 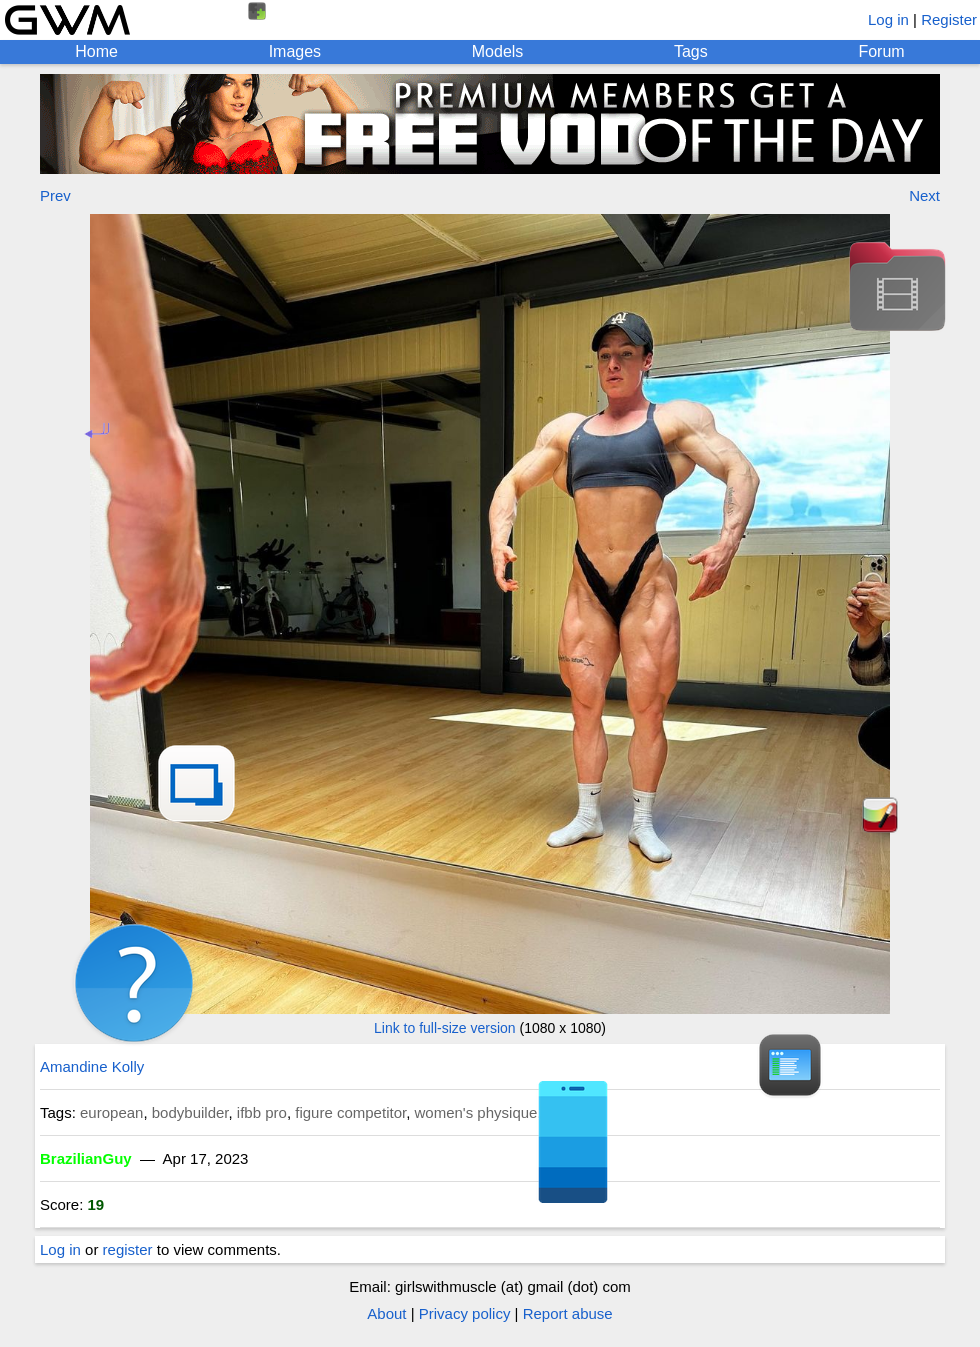 What do you see at coordinates (257, 11) in the screenshot?
I see `open gnome extensions manager` at bounding box center [257, 11].